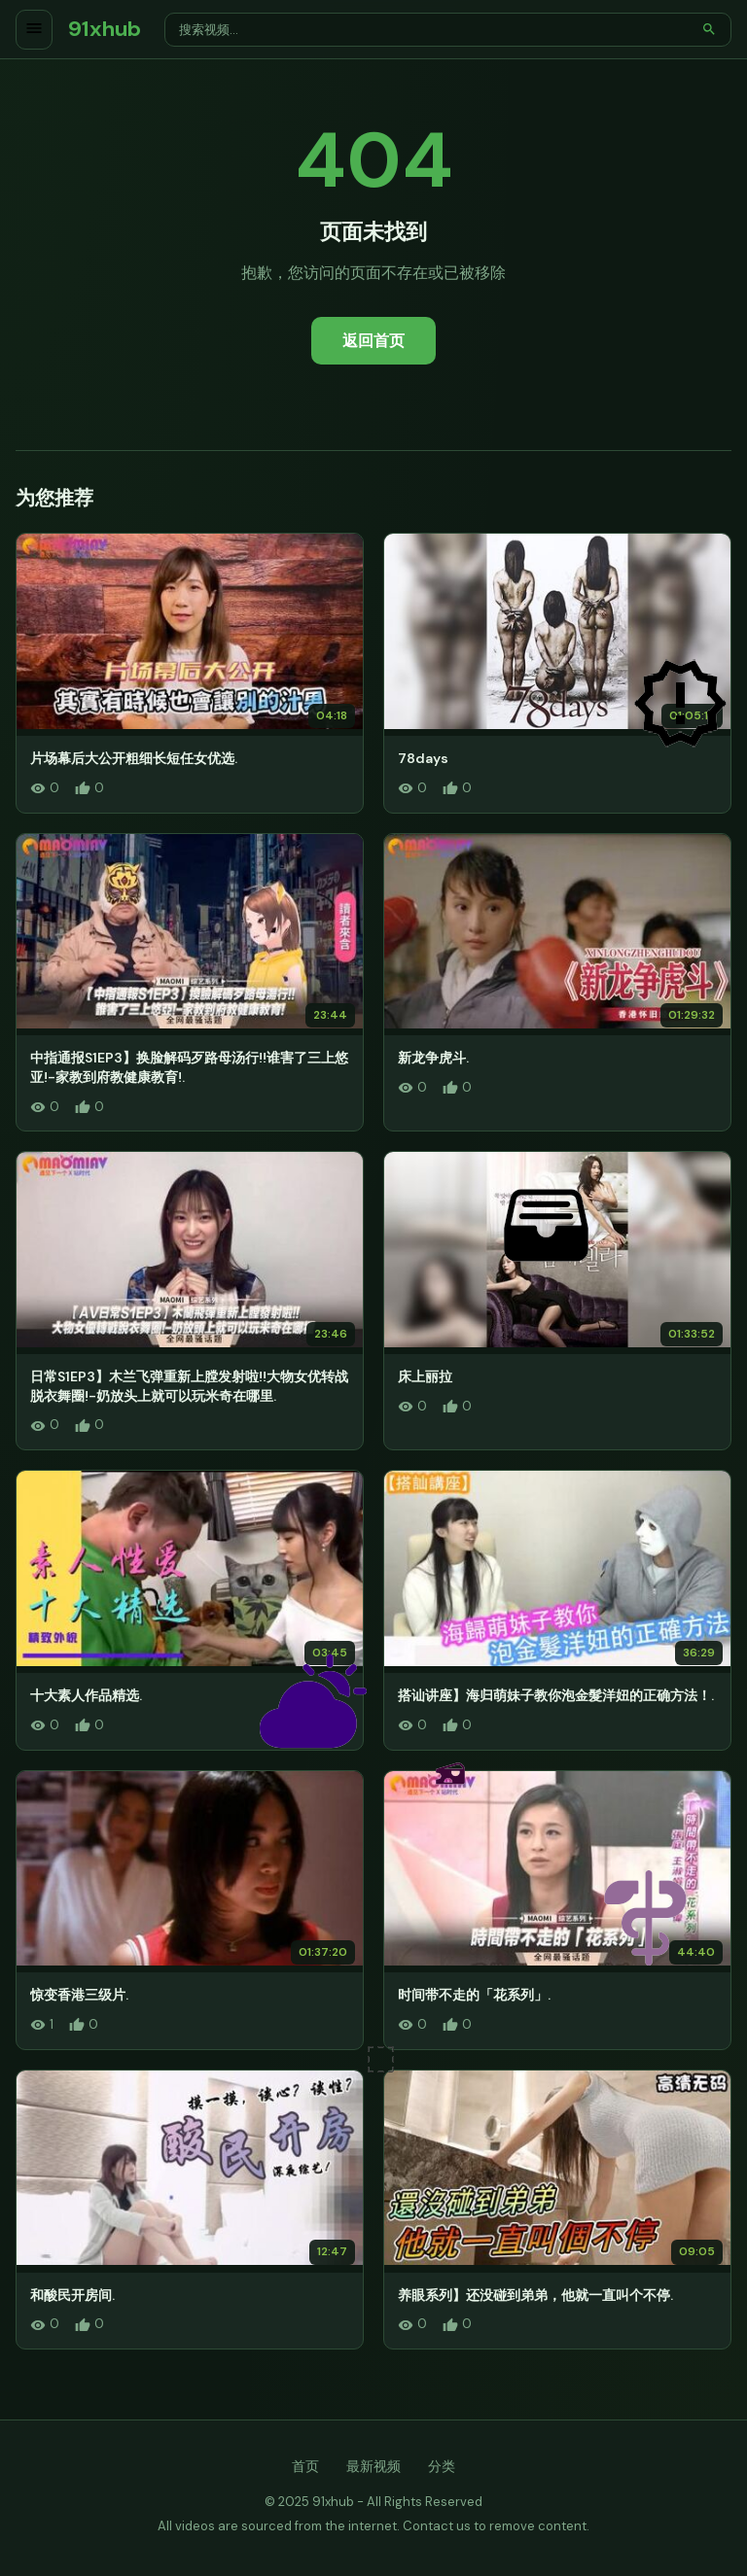  Describe the element at coordinates (450, 1775) in the screenshot. I see `indicates dairy or cheese-related content` at that location.